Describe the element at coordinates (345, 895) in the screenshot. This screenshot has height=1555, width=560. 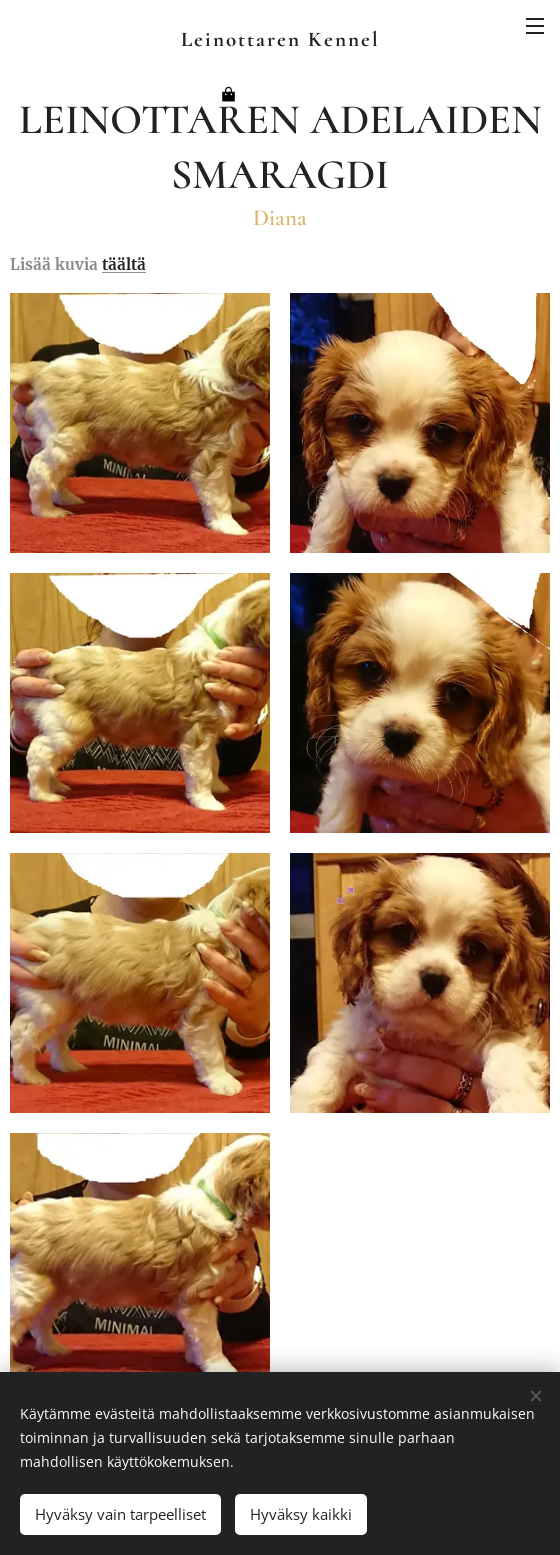
I see `expand content to fullscreen` at that location.